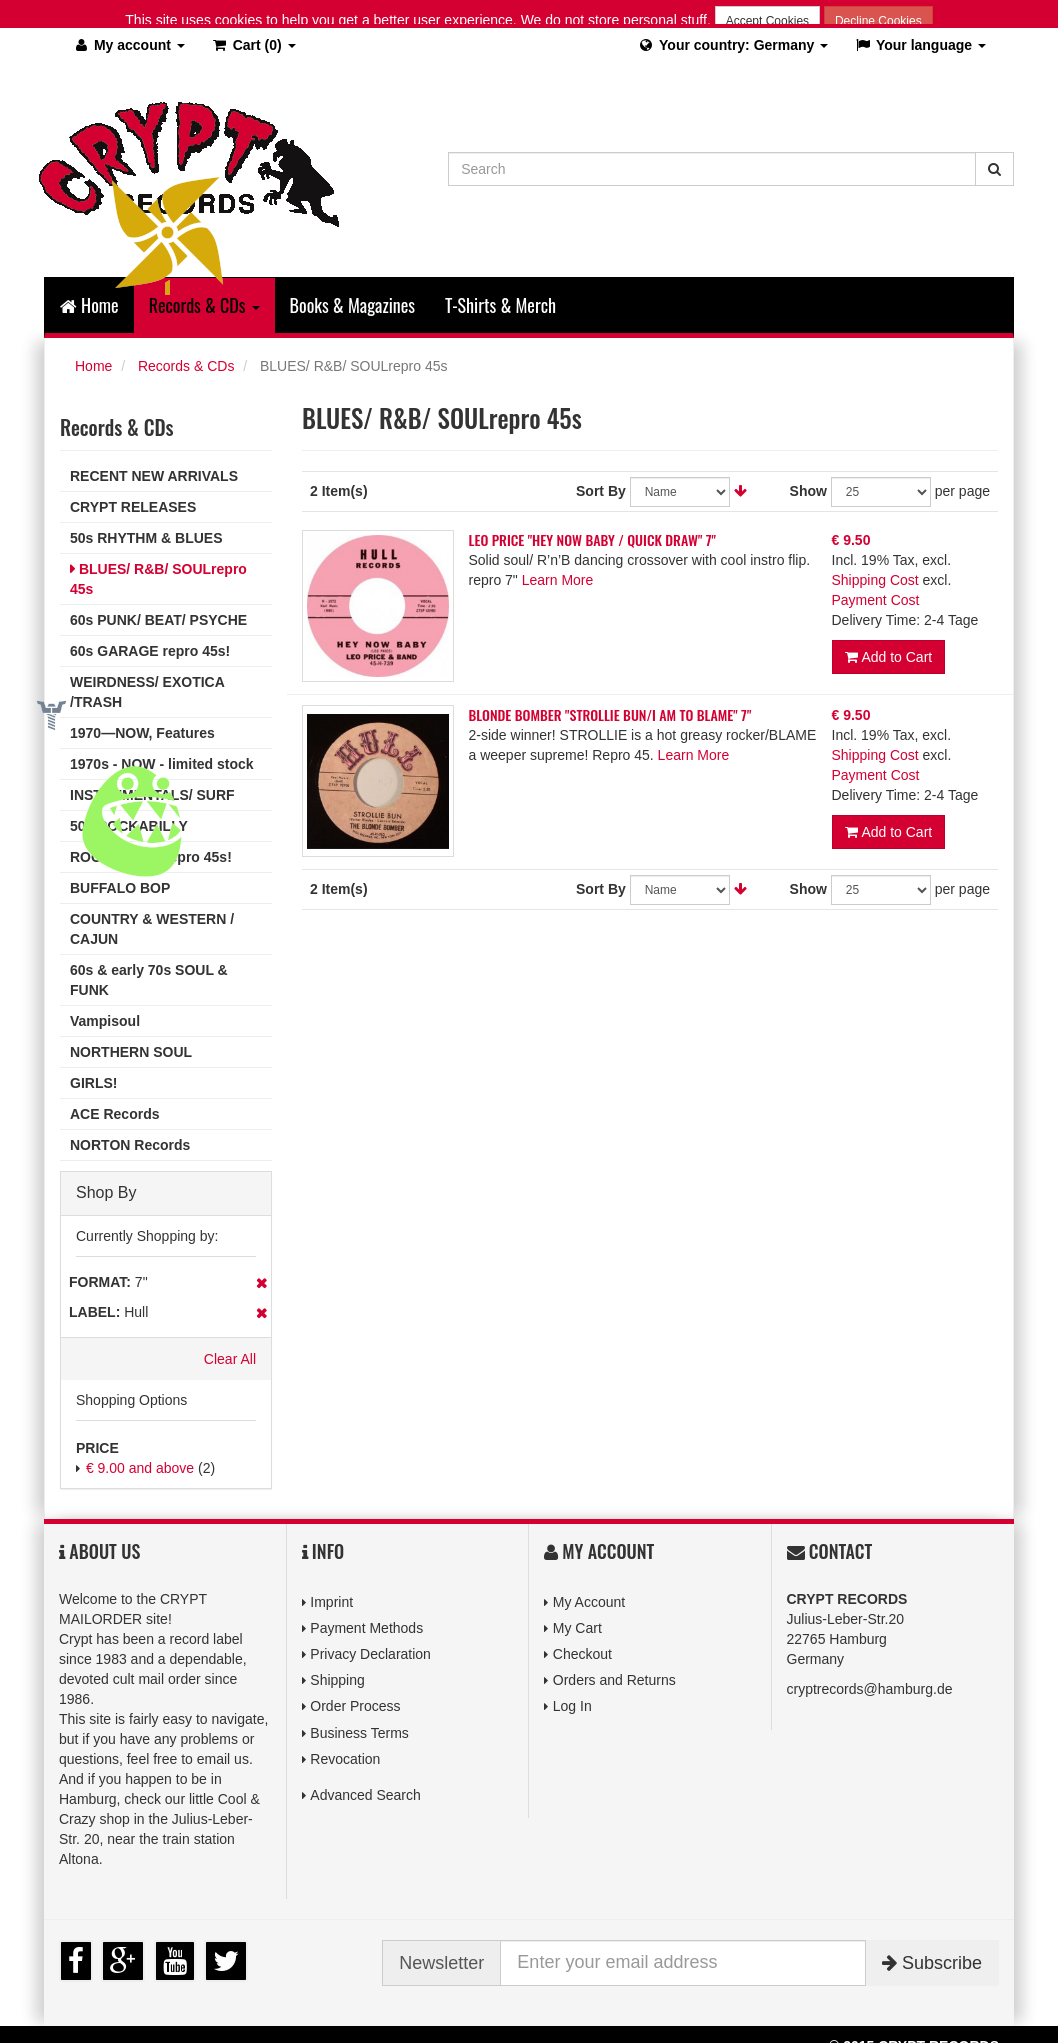  I want to click on indicates gluttony status effect or debuff, so click(134, 821).